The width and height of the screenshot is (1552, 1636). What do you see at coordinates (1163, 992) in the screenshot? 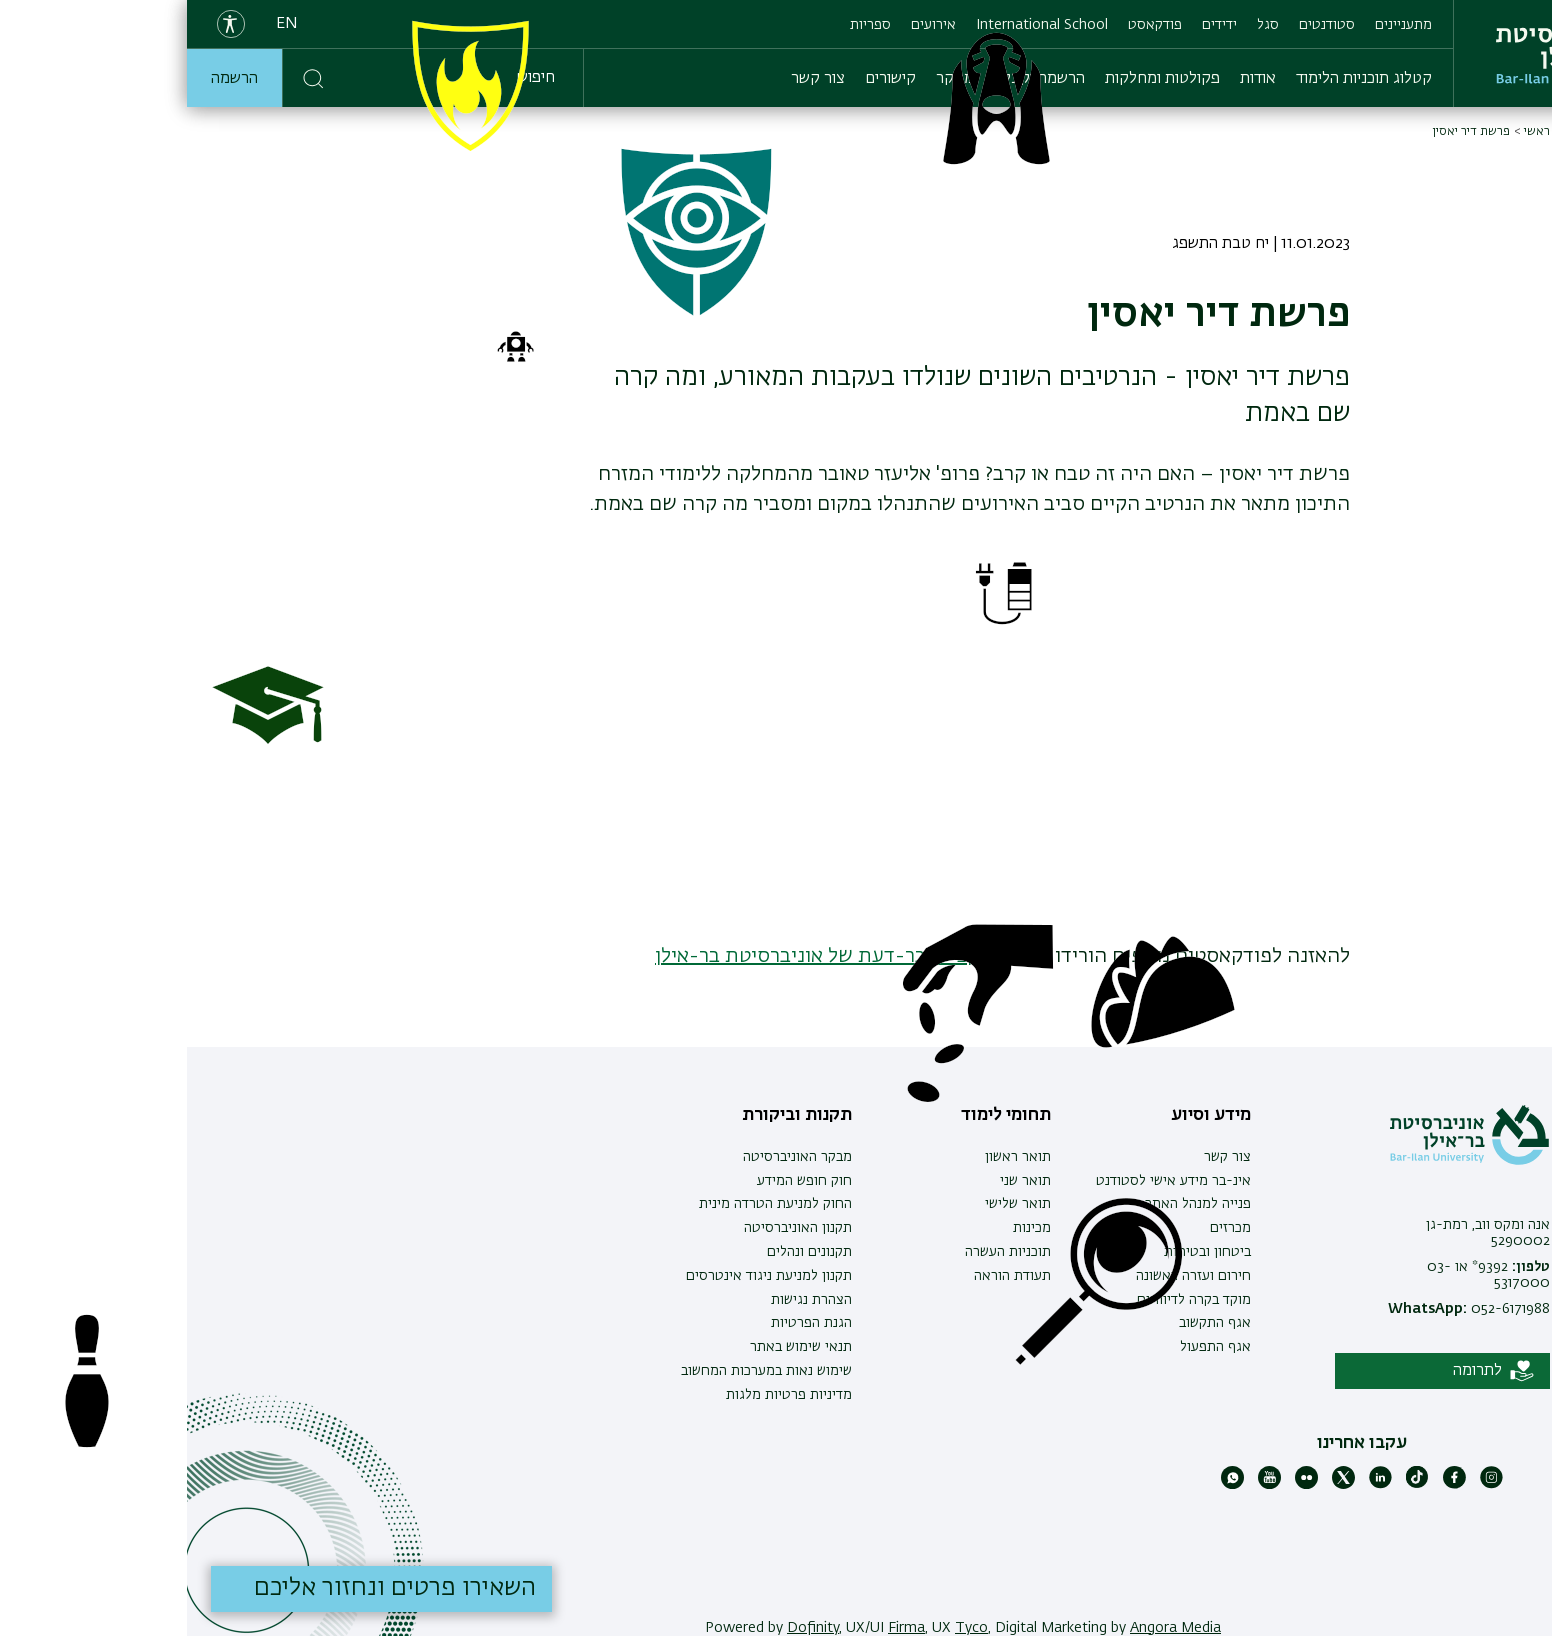
I see `browse mexican food options` at bounding box center [1163, 992].